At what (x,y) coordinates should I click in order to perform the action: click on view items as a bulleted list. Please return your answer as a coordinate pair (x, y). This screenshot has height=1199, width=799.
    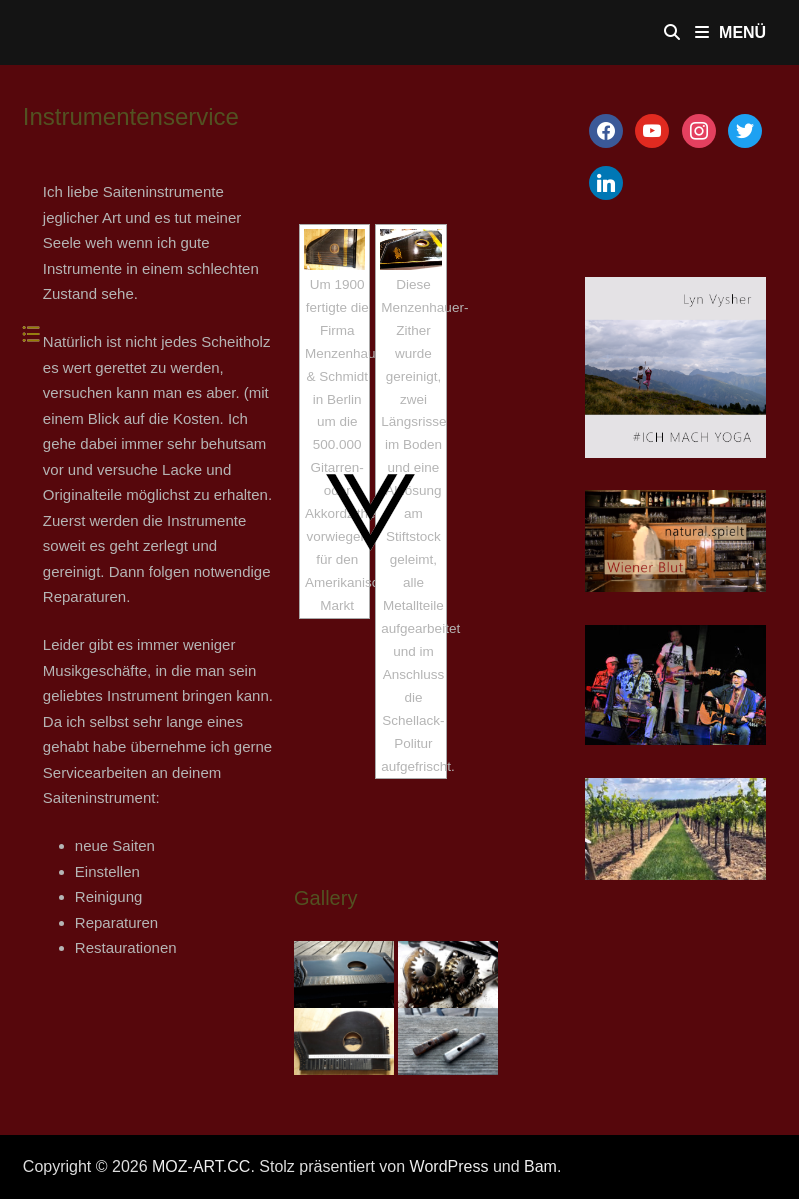
    Looking at the image, I should click on (31, 334).